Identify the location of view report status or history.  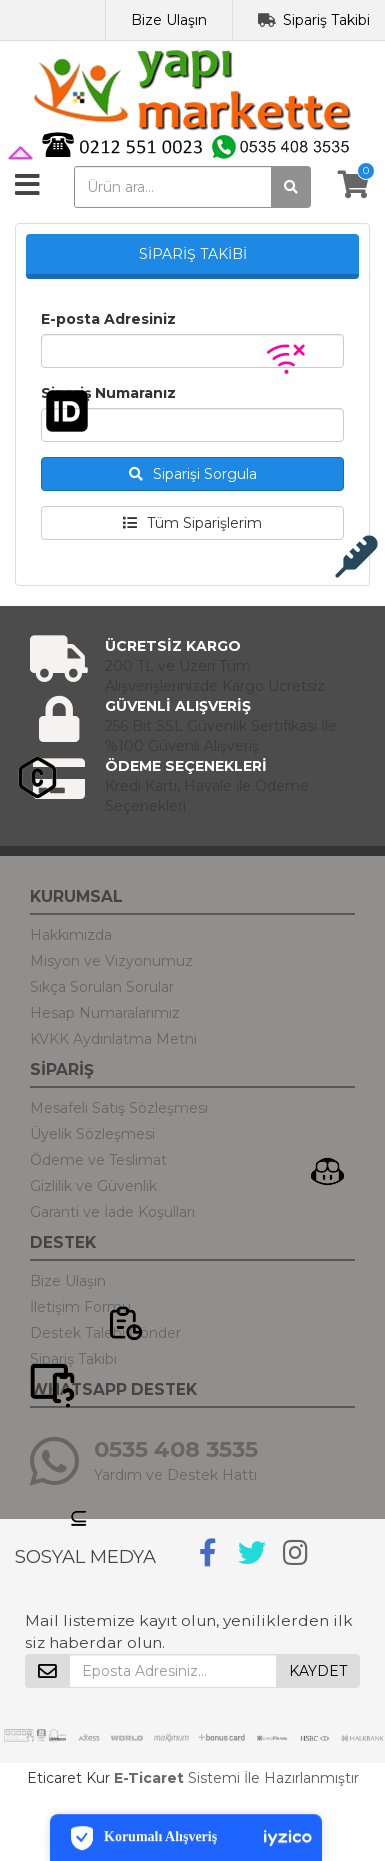
(124, 1322).